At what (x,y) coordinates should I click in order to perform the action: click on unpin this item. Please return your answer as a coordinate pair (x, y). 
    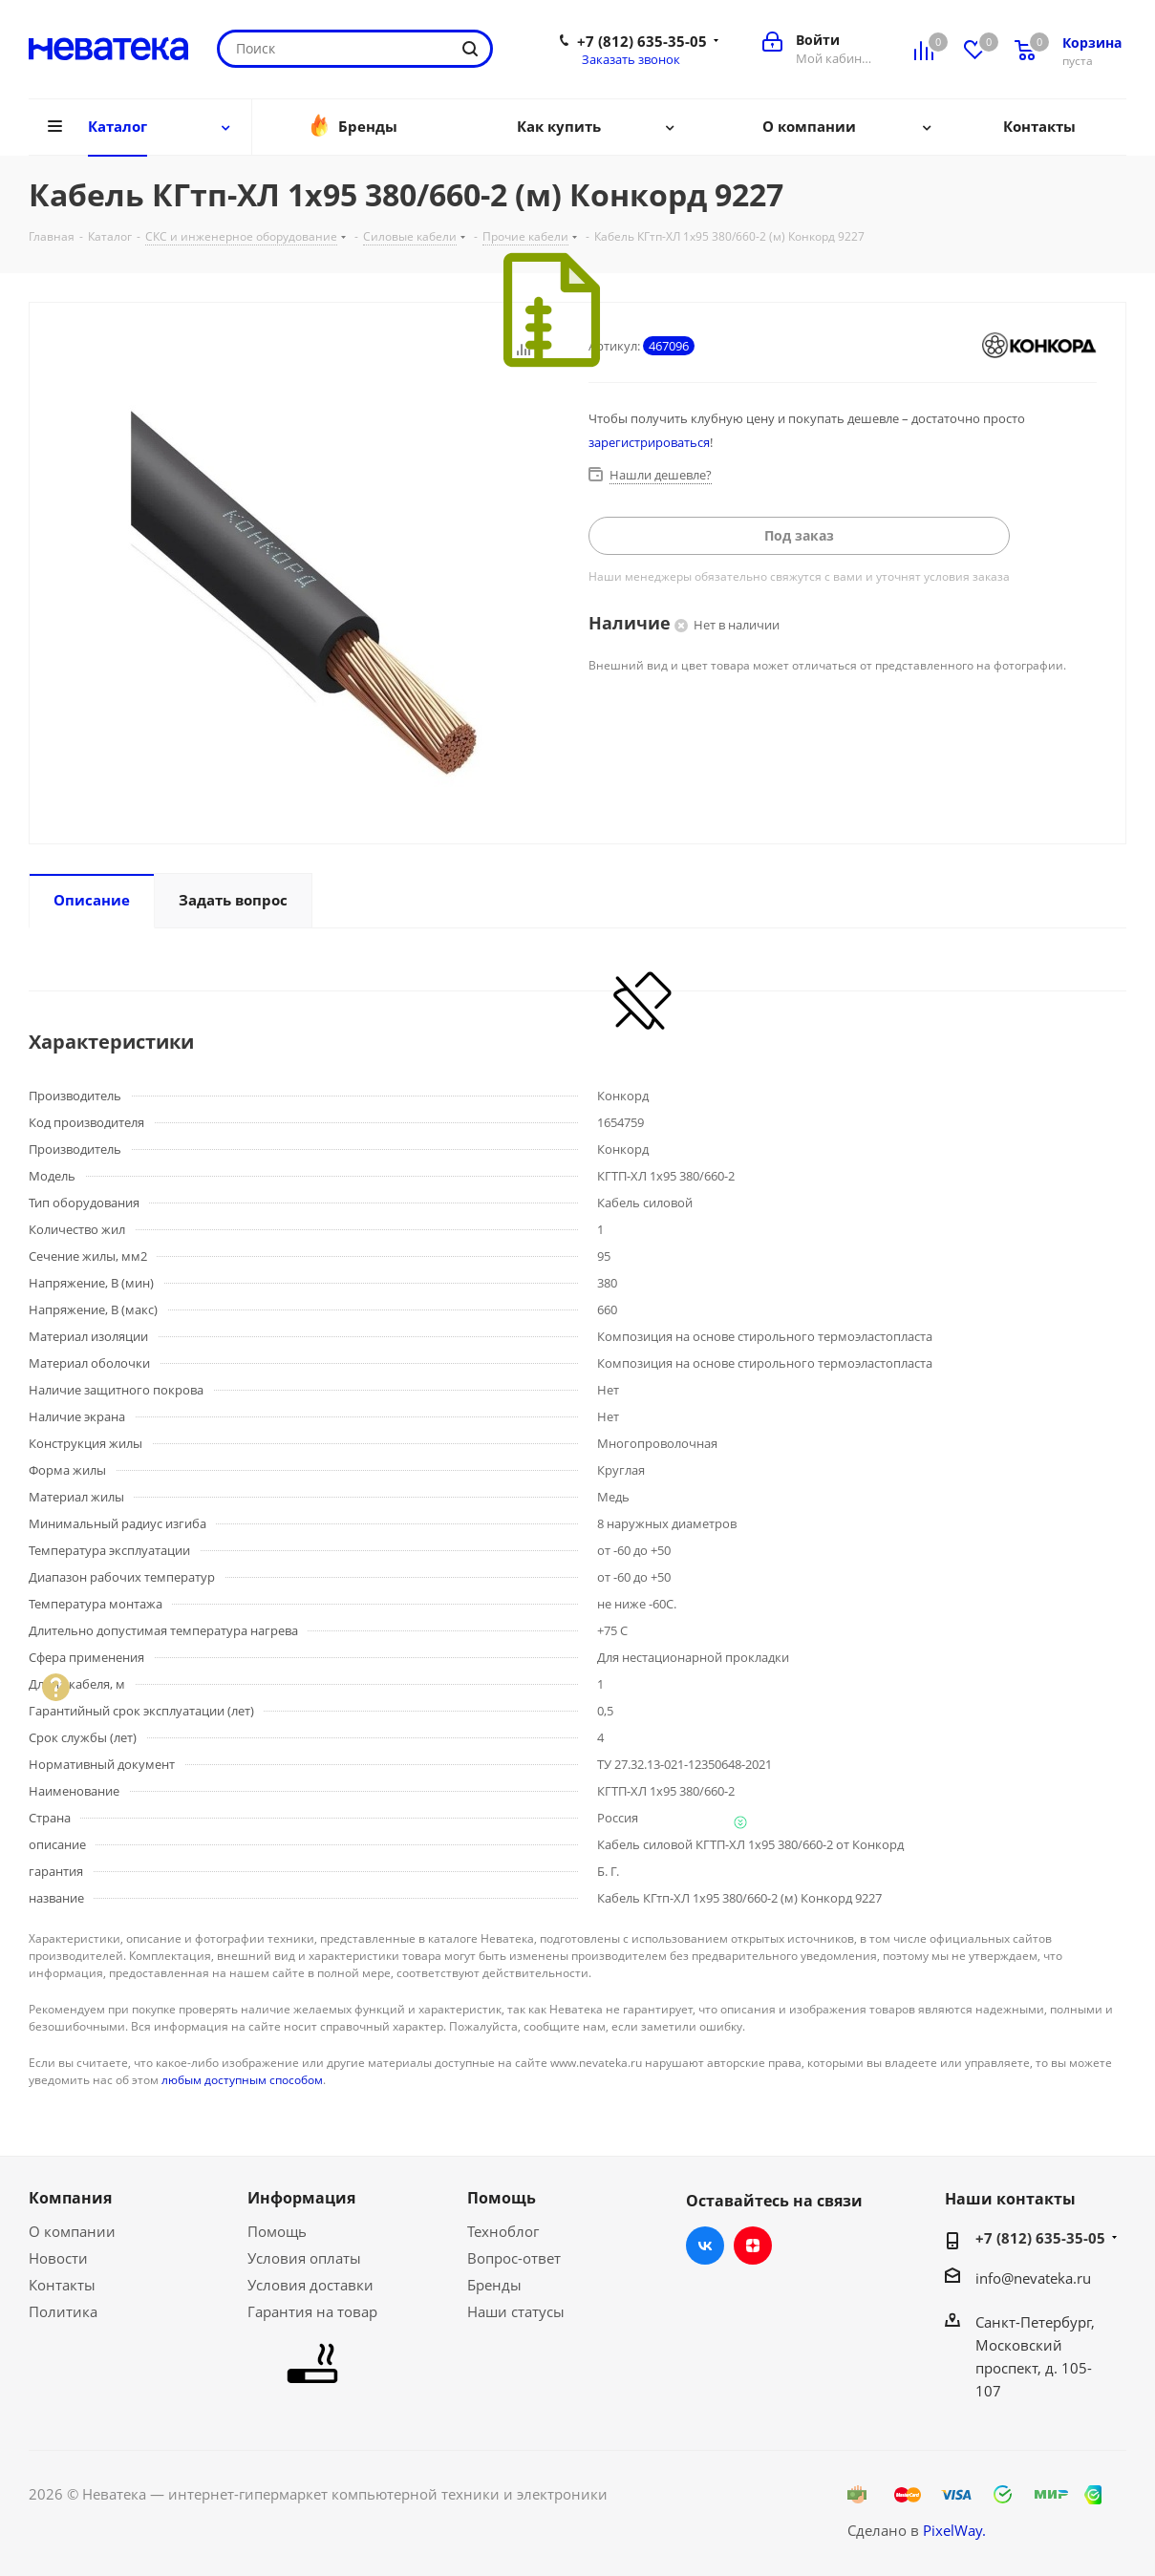
    Looking at the image, I should click on (640, 1003).